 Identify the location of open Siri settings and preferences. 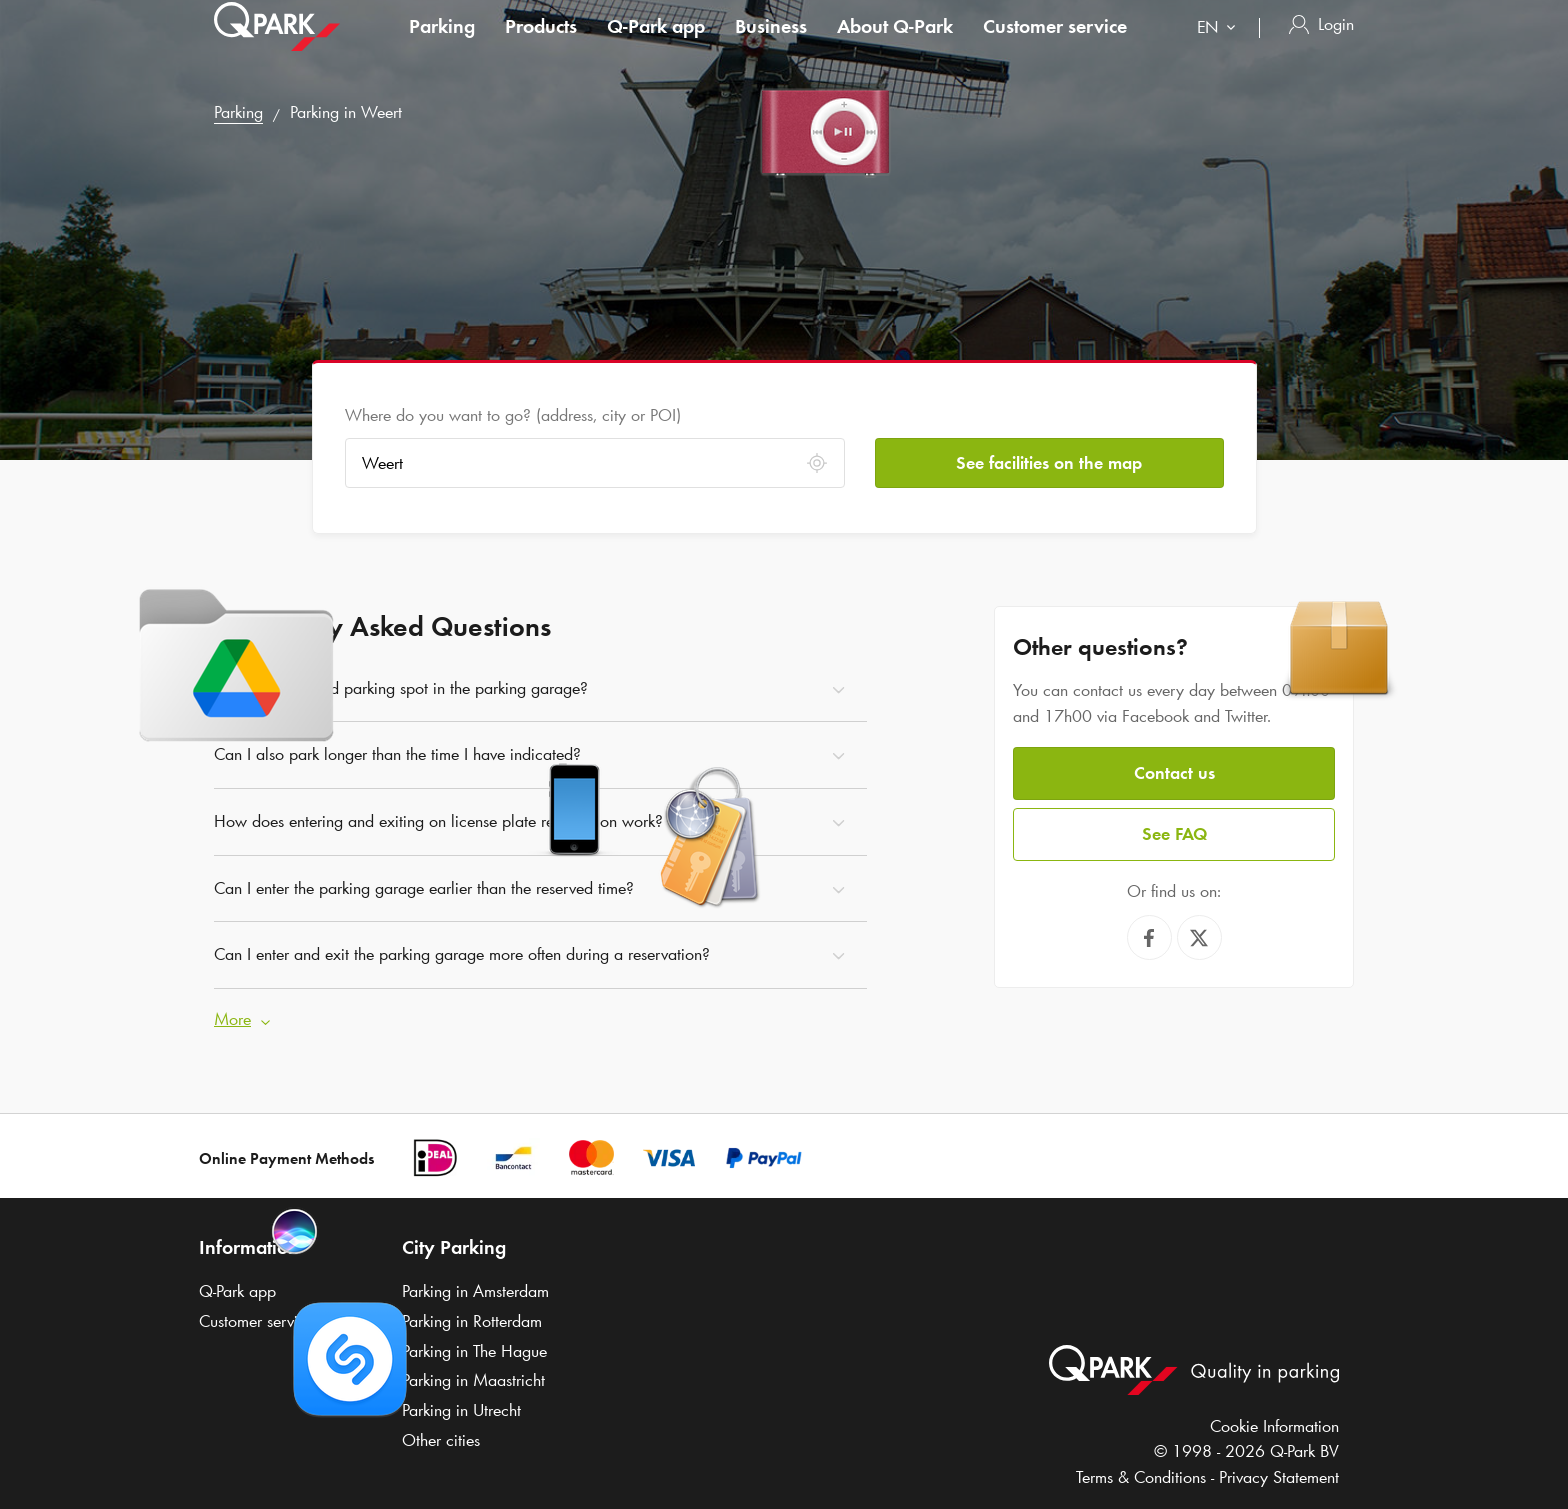
(294, 1231).